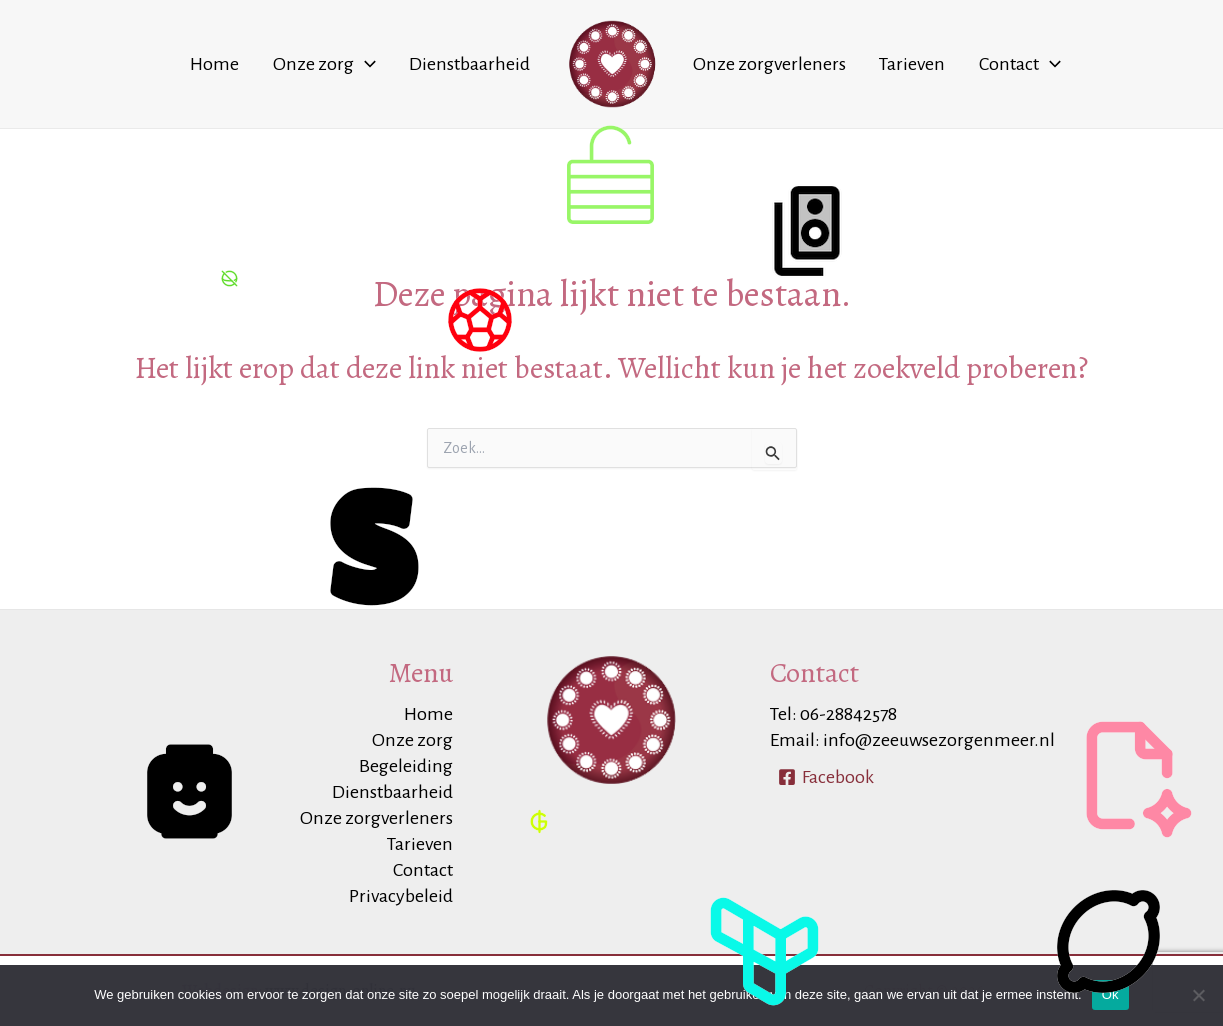 This screenshot has height=1026, width=1223. What do you see at coordinates (764, 951) in the screenshot?
I see `terraform by hashicorp branding or integration` at bounding box center [764, 951].